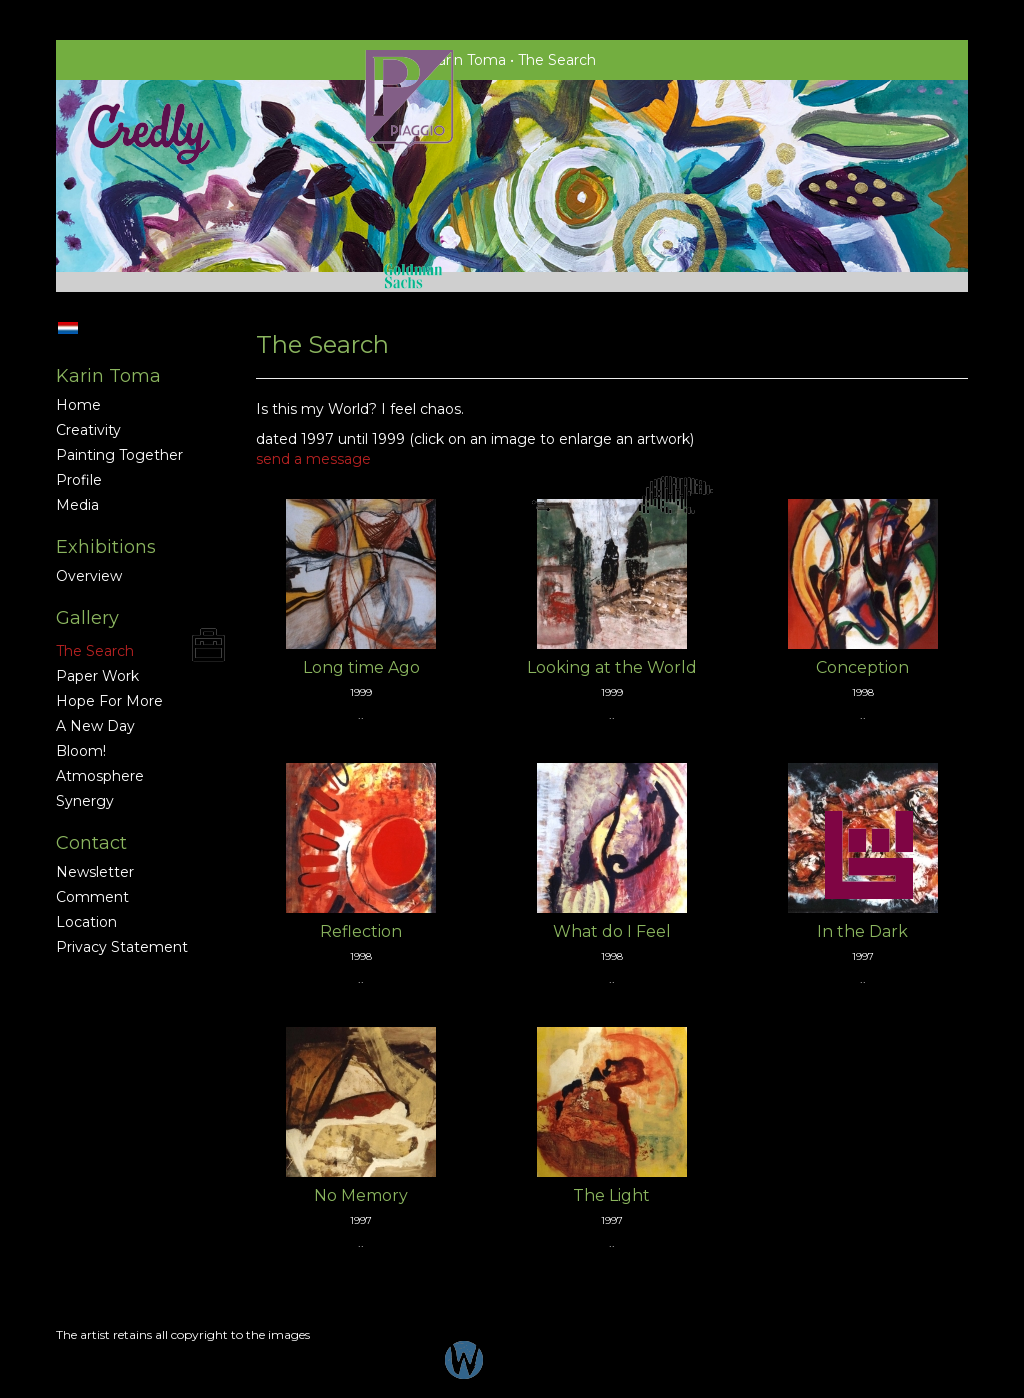  I want to click on visit credly profile or credentials, so click(149, 134).